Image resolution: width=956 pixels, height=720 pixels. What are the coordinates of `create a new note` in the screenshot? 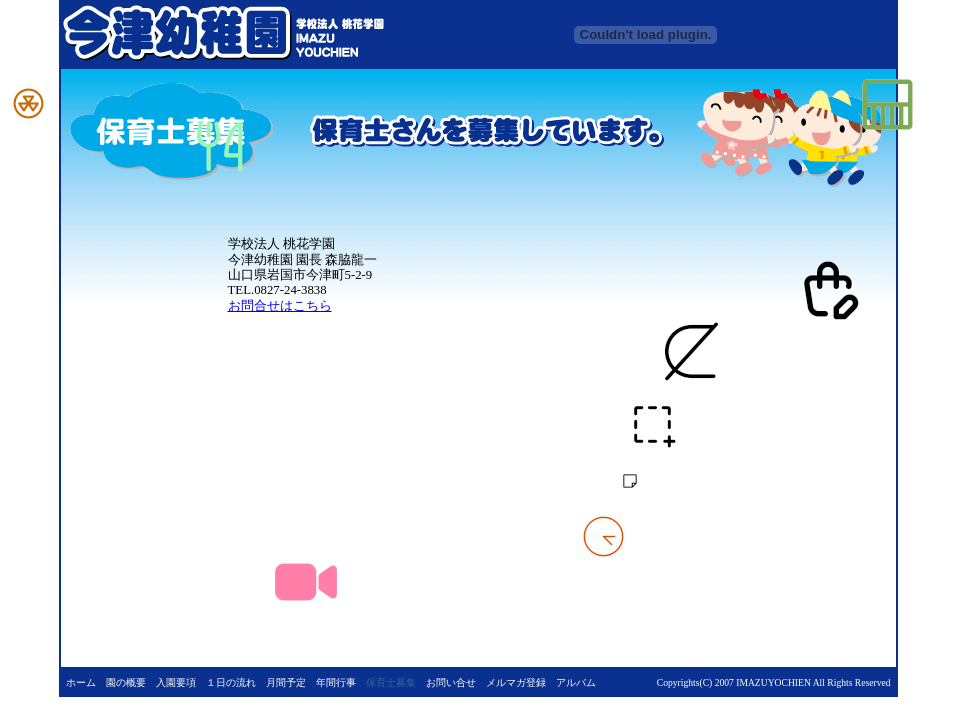 It's located at (630, 481).